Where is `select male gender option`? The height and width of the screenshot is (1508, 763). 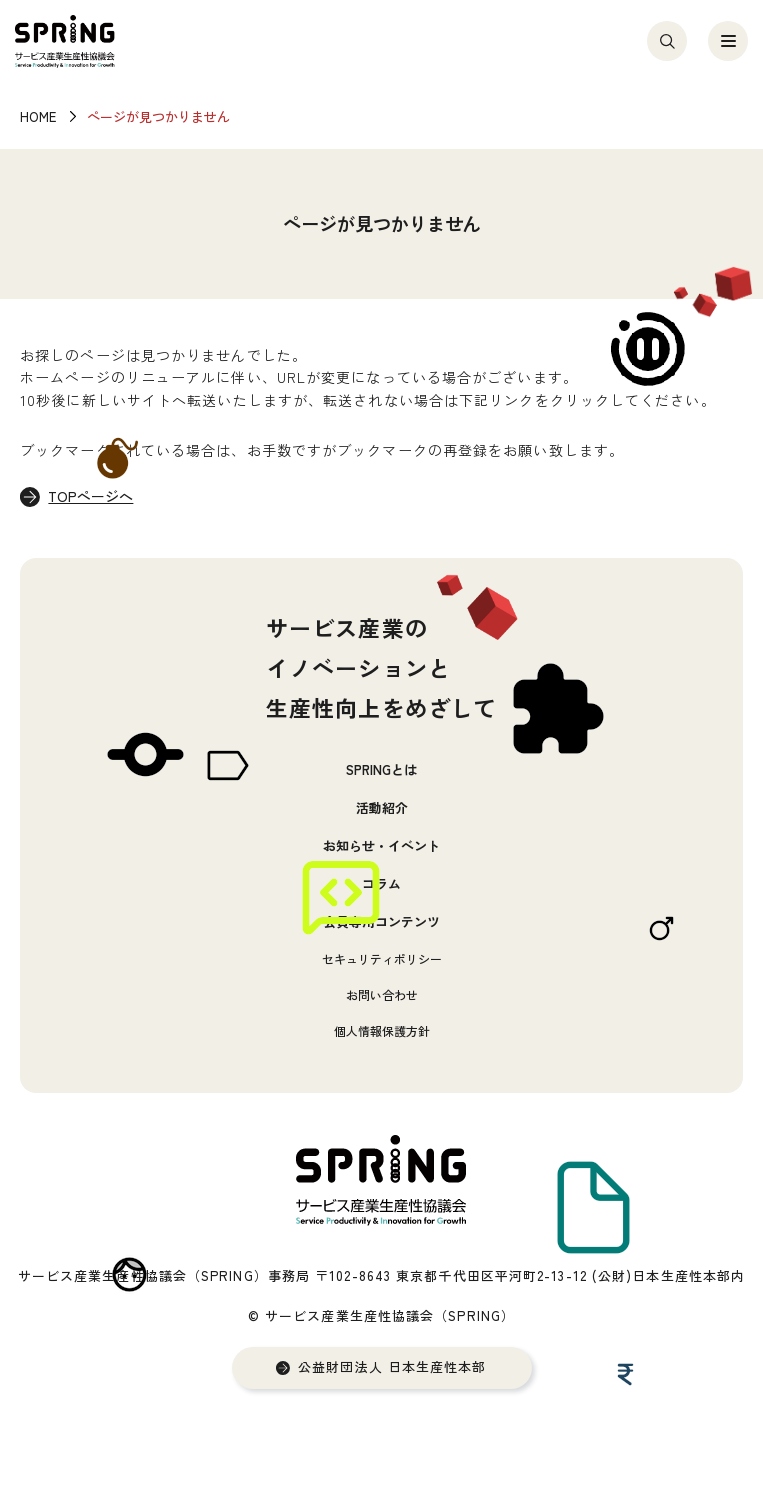 select male gender option is located at coordinates (661, 928).